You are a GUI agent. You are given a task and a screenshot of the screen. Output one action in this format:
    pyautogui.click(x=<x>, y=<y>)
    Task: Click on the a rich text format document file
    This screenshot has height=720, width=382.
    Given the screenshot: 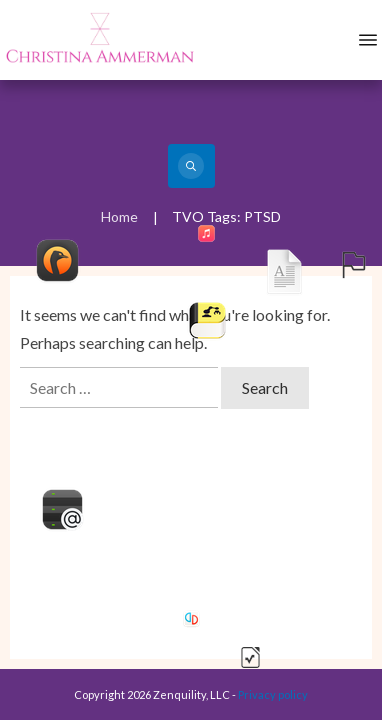 What is the action you would take?
    pyautogui.click(x=284, y=272)
    